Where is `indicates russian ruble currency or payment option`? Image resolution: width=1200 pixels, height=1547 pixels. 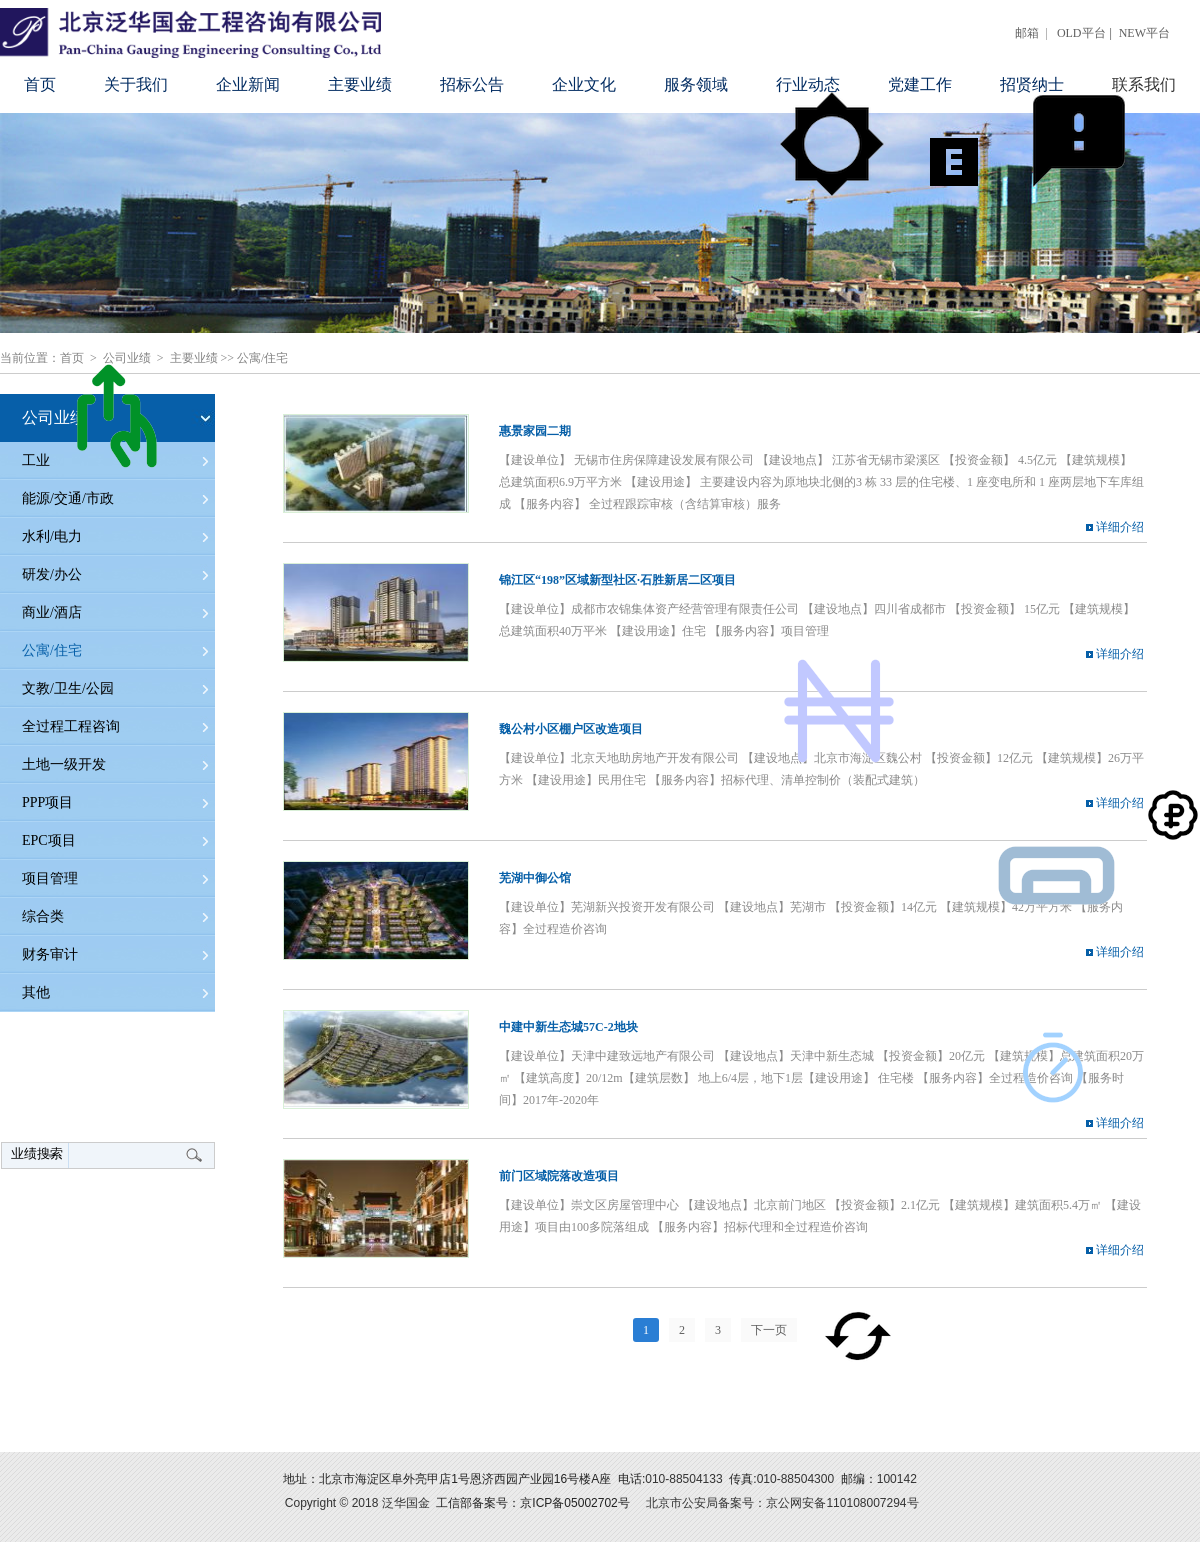
indicates russian ruble currency or payment option is located at coordinates (1173, 815).